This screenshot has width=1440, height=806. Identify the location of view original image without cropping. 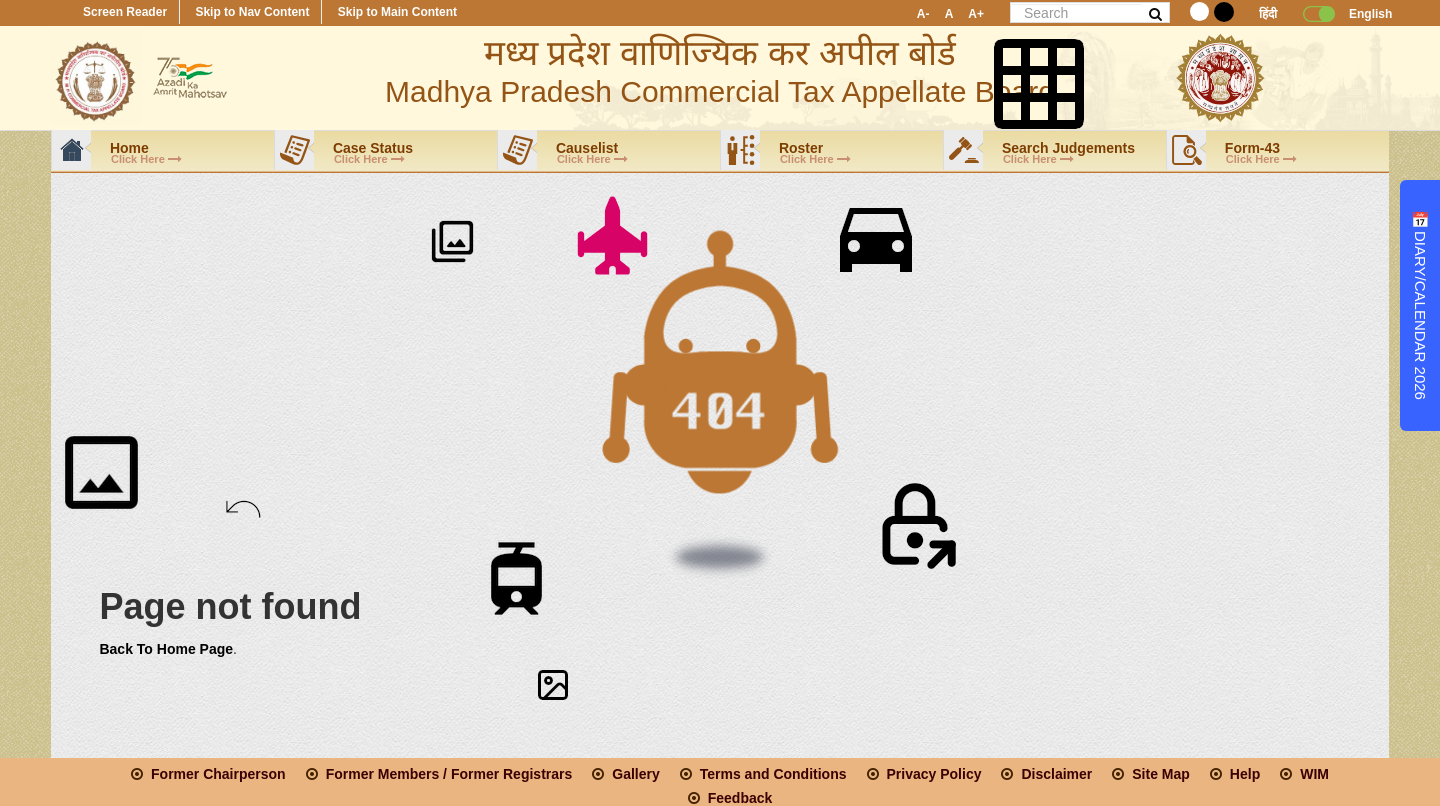
(101, 472).